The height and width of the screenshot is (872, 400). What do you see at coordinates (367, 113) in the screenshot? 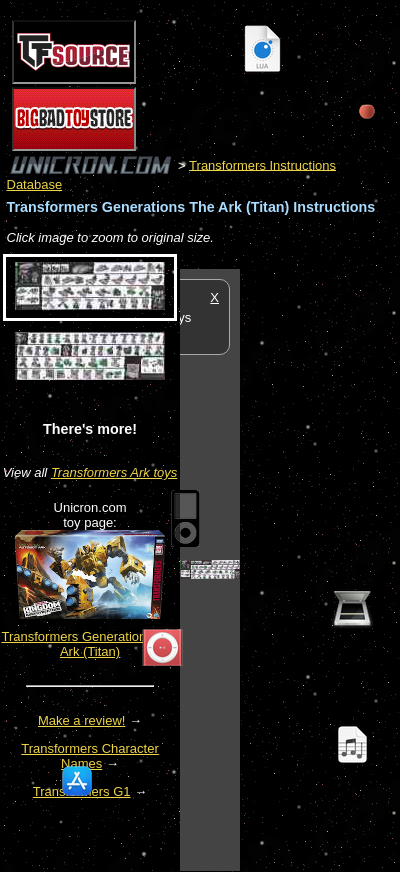
I see `HomePod mini smart speaker in orange` at bounding box center [367, 113].